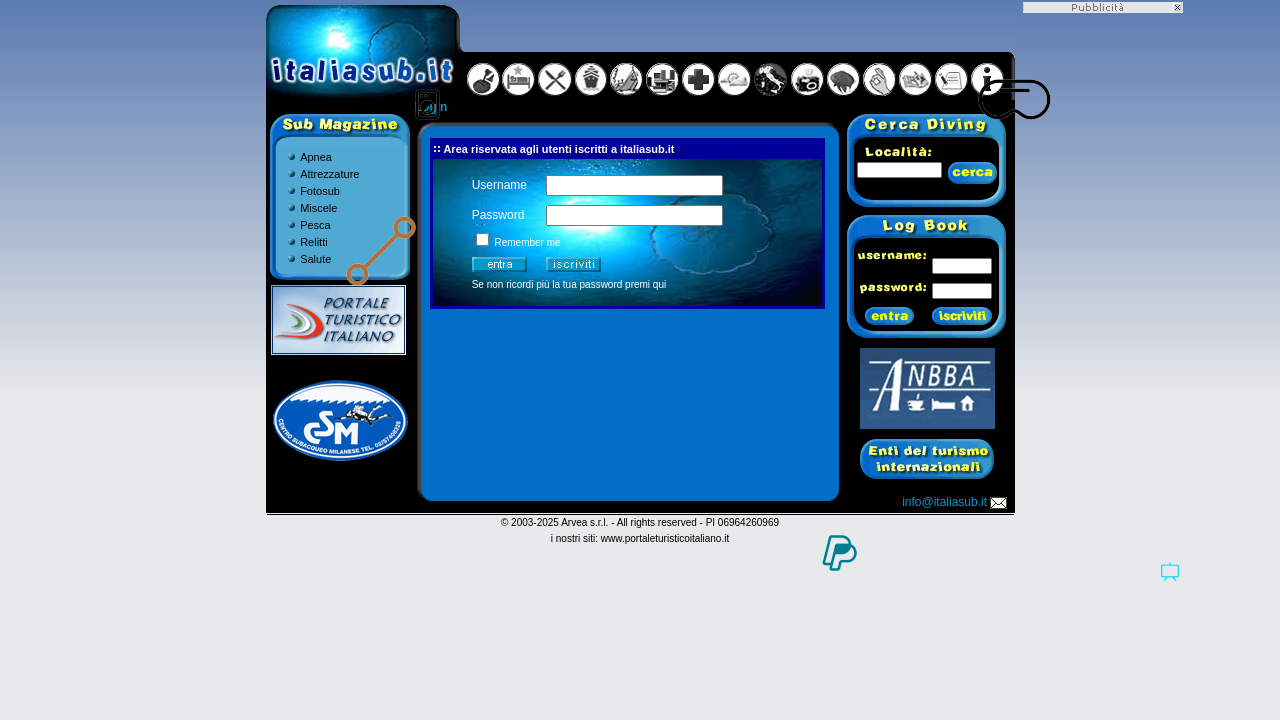  Describe the element at coordinates (1014, 99) in the screenshot. I see `access virtual reality or immersive mode` at that location.